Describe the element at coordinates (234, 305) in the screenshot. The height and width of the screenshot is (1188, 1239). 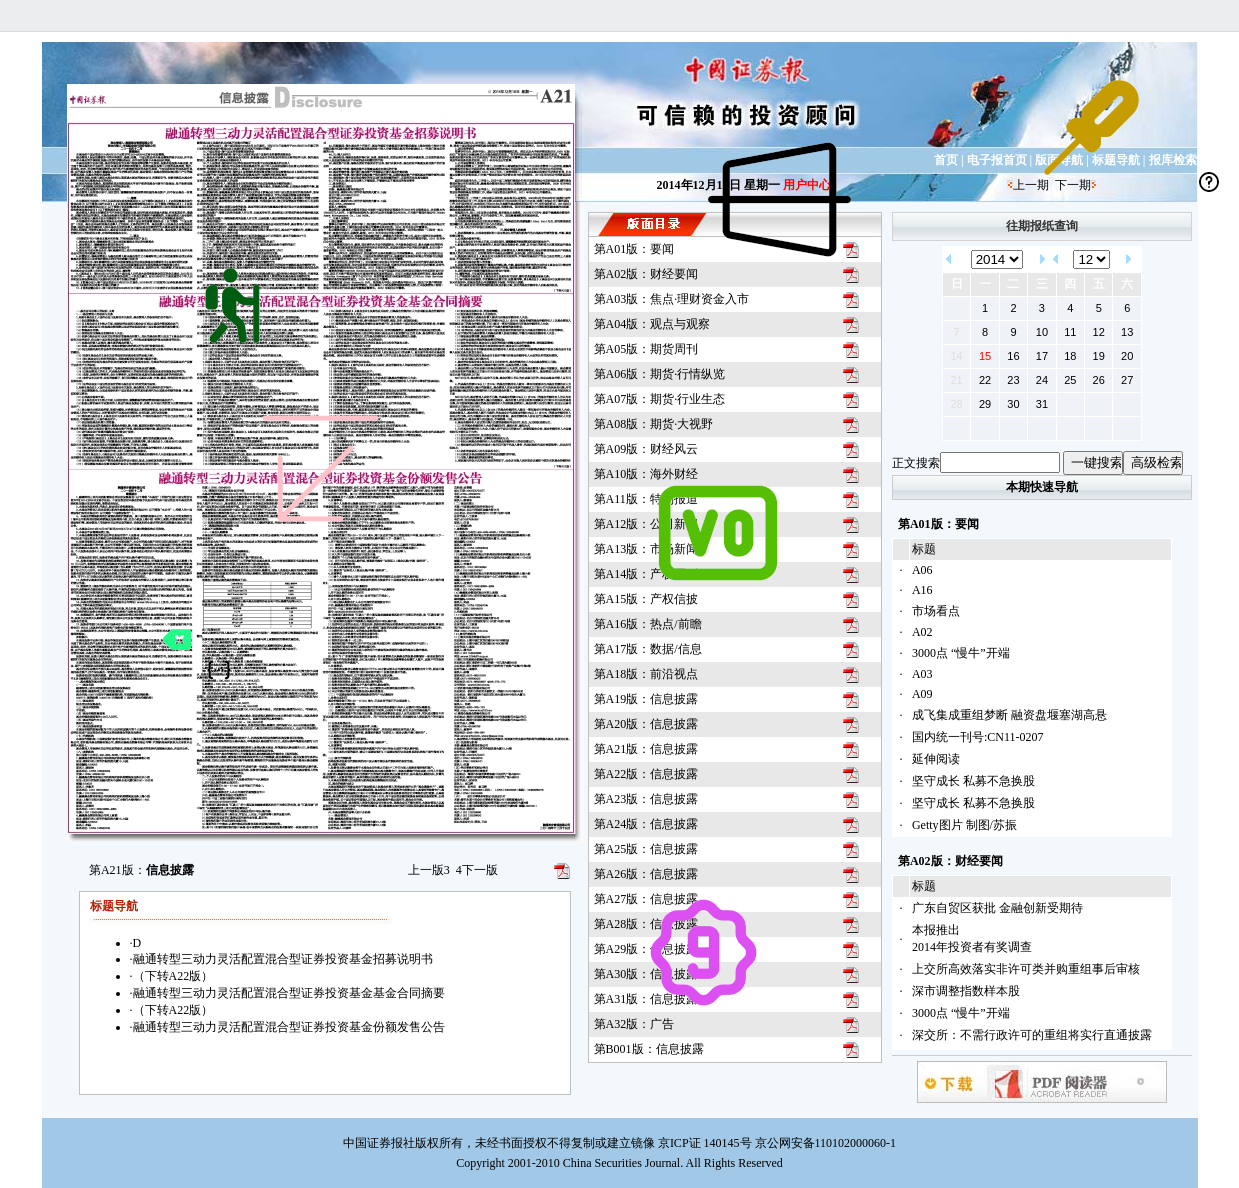
I see `access hiking trails or outdoor activities` at that location.